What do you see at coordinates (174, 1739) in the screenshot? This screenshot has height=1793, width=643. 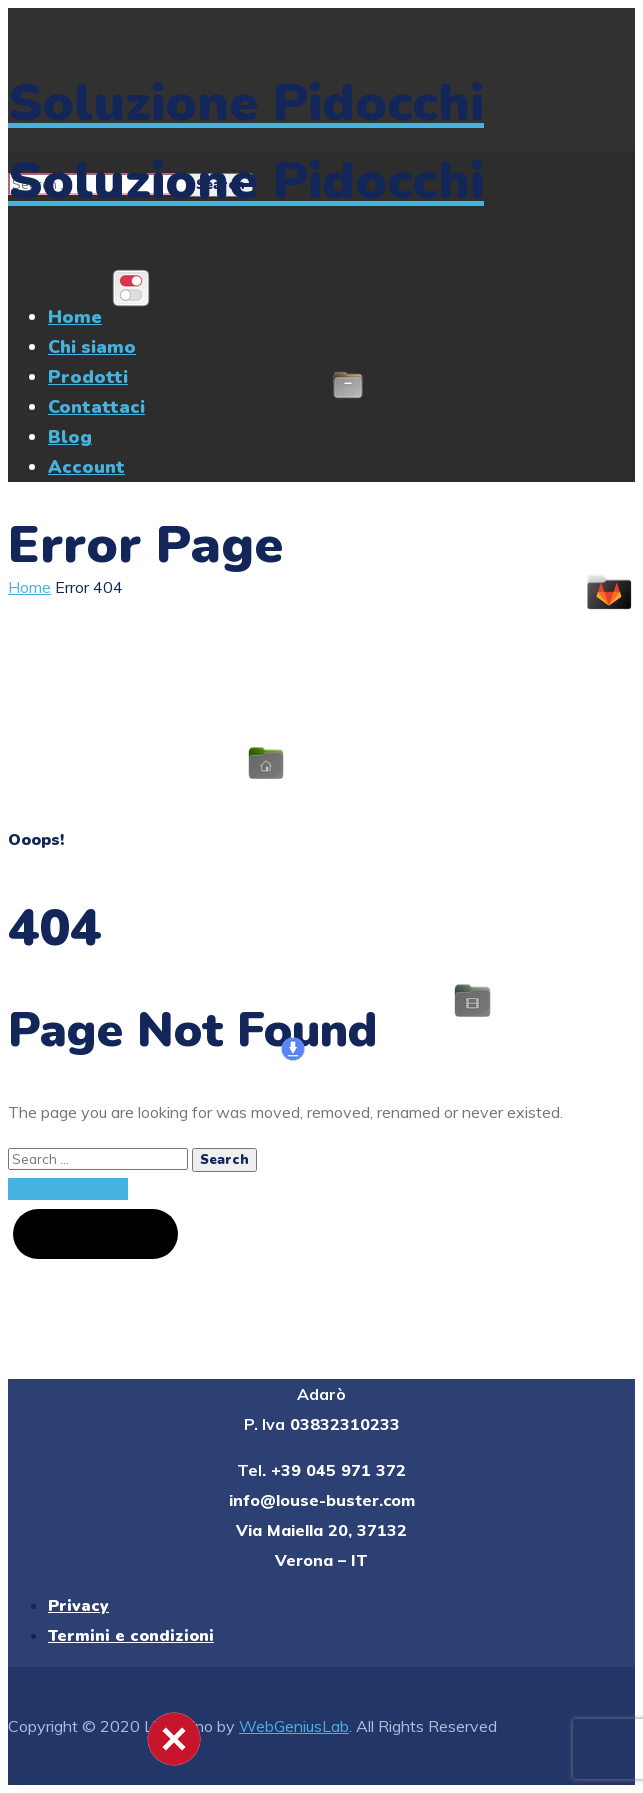 I see `cancel or close the current action` at bounding box center [174, 1739].